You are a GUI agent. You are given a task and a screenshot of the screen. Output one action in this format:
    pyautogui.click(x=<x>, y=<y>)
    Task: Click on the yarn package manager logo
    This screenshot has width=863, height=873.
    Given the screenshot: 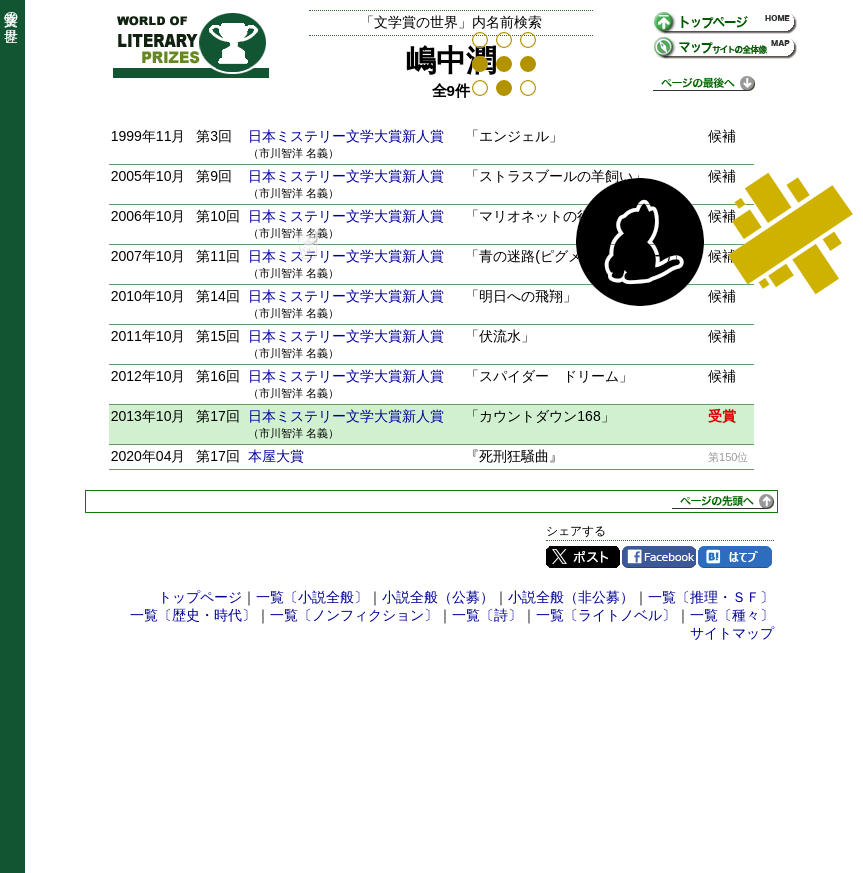 What is the action you would take?
    pyautogui.click(x=640, y=242)
    